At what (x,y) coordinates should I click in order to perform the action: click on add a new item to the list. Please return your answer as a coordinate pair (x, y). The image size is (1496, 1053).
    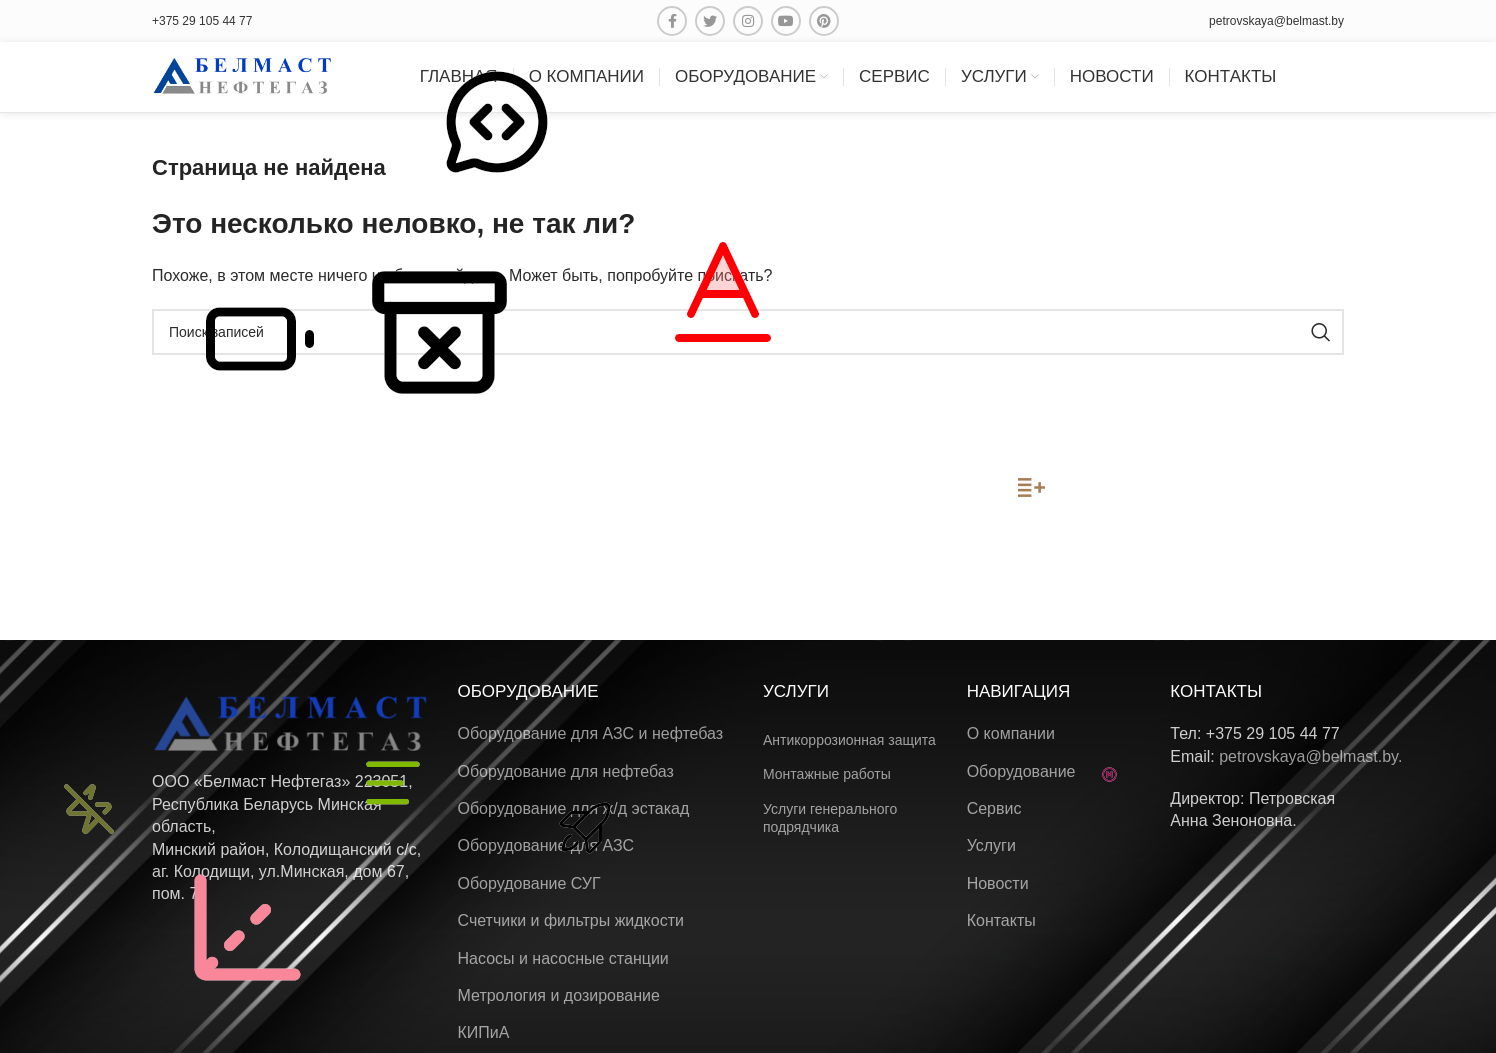
    Looking at the image, I should click on (1031, 487).